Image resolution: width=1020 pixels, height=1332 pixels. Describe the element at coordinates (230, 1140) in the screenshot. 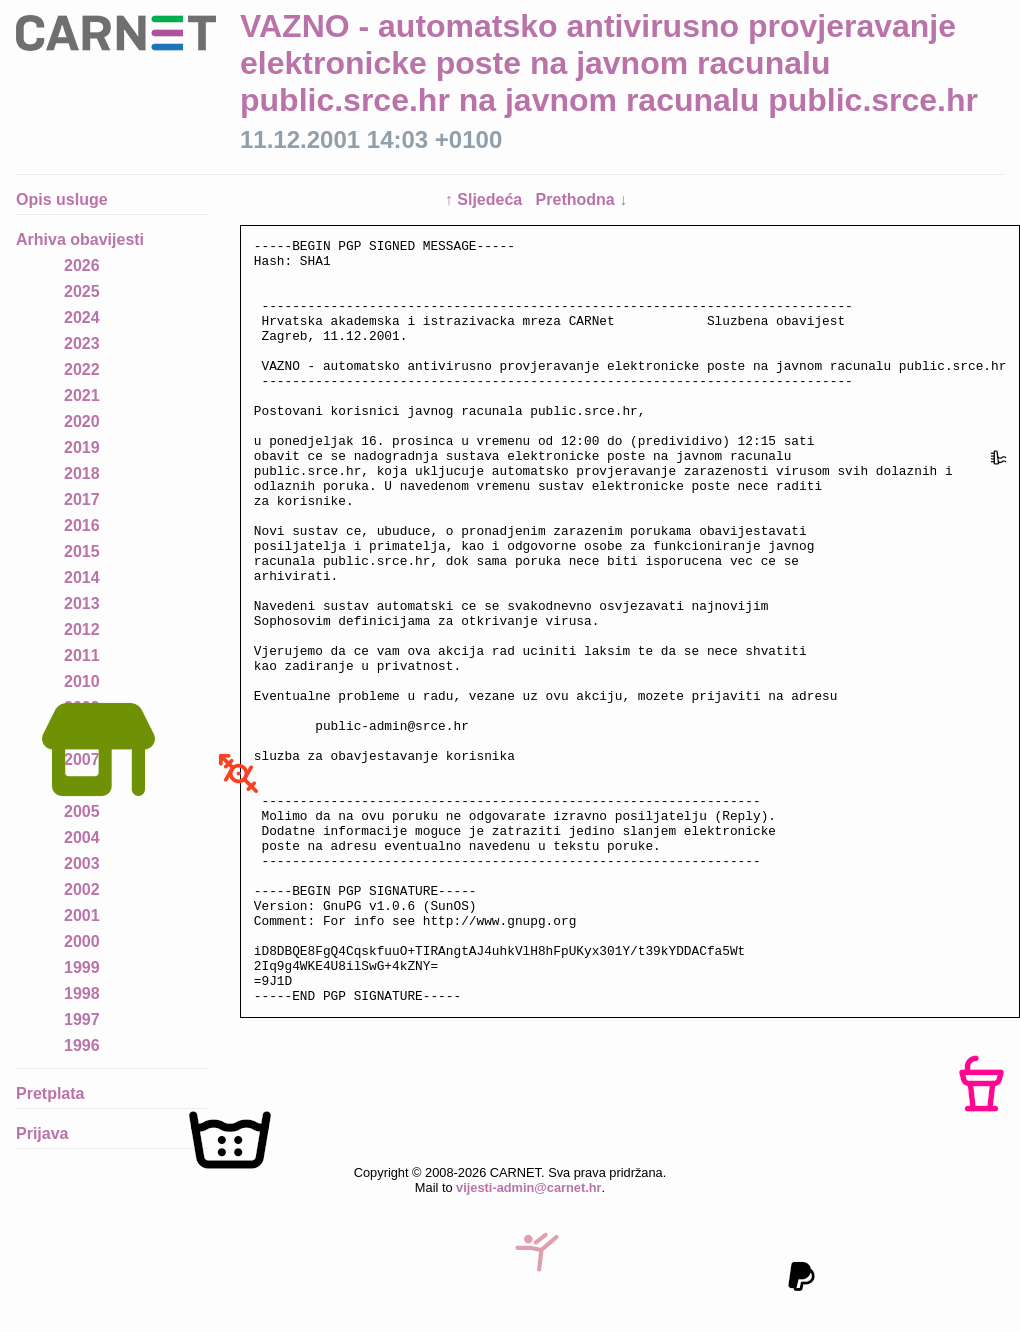

I see `wash at medium-high temperature setting` at that location.